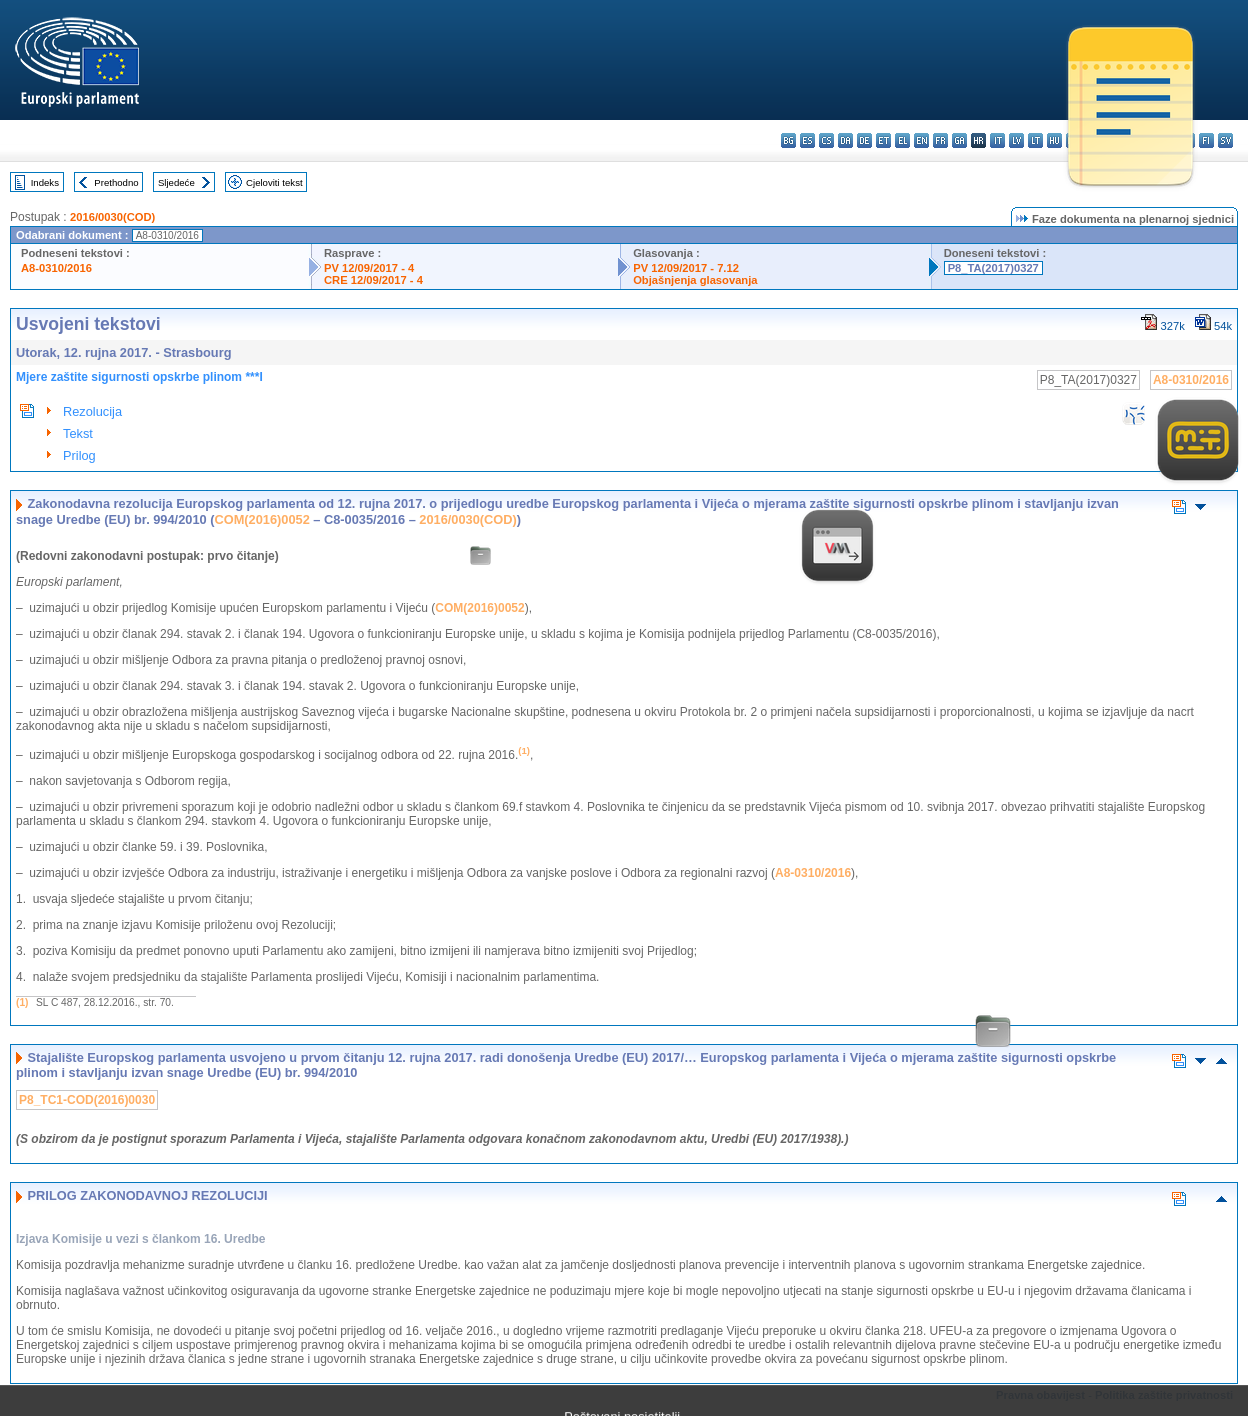  What do you see at coordinates (993, 1031) in the screenshot?
I see `open the file manager` at bounding box center [993, 1031].